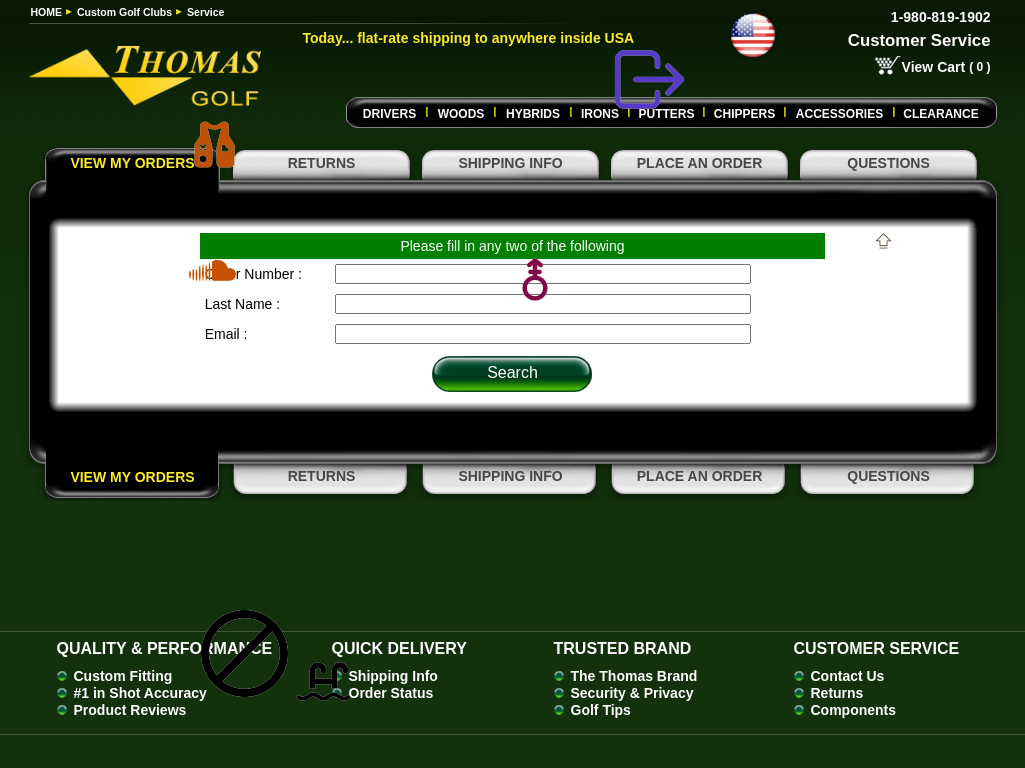 Image resolution: width=1025 pixels, height=768 pixels. Describe the element at coordinates (212, 271) in the screenshot. I see `open soundcloud app` at that location.